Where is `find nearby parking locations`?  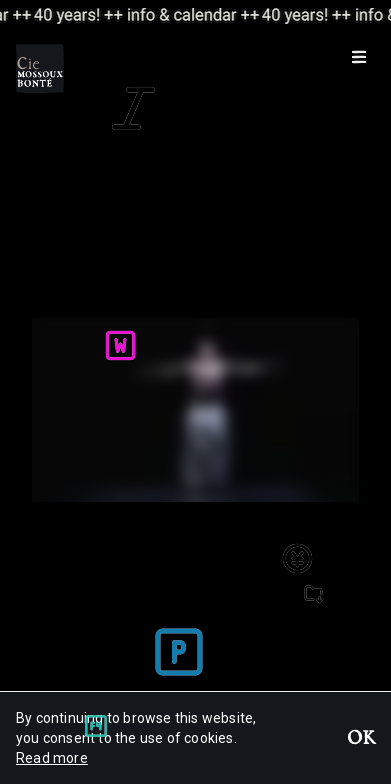
find nearby parking locations is located at coordinates (179, 652).